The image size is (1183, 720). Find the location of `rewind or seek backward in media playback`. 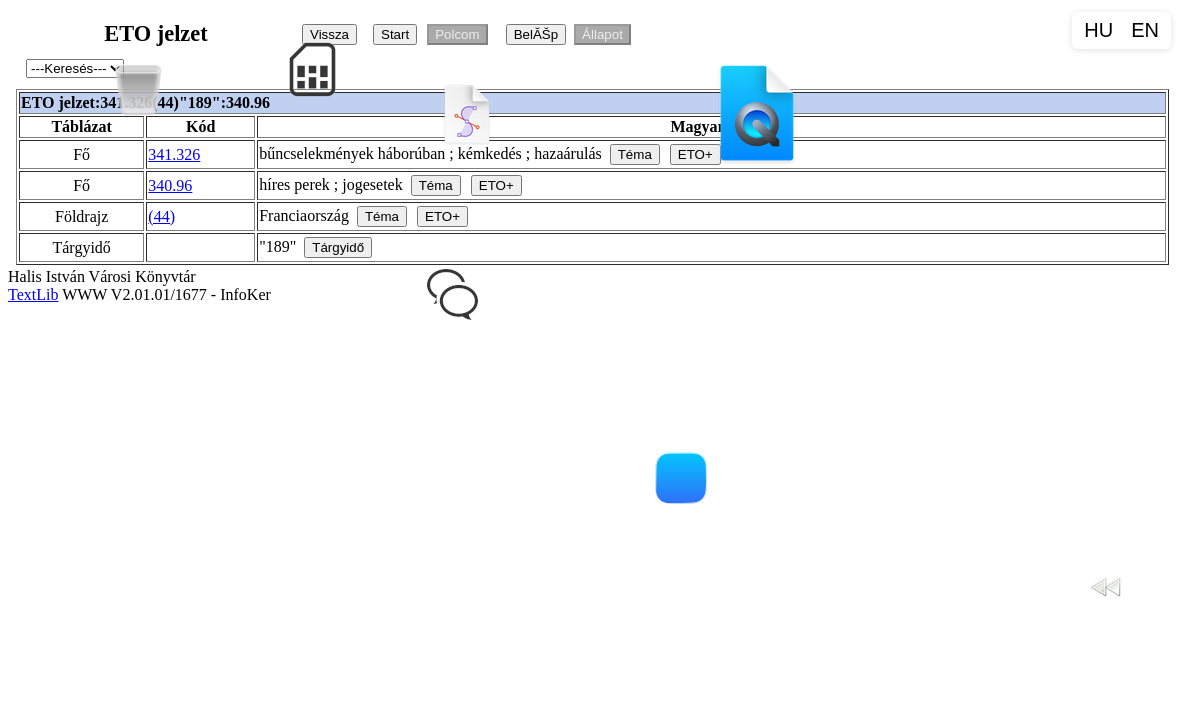

rewind or seek backward in media playback is located at coordinates (1105, 587).